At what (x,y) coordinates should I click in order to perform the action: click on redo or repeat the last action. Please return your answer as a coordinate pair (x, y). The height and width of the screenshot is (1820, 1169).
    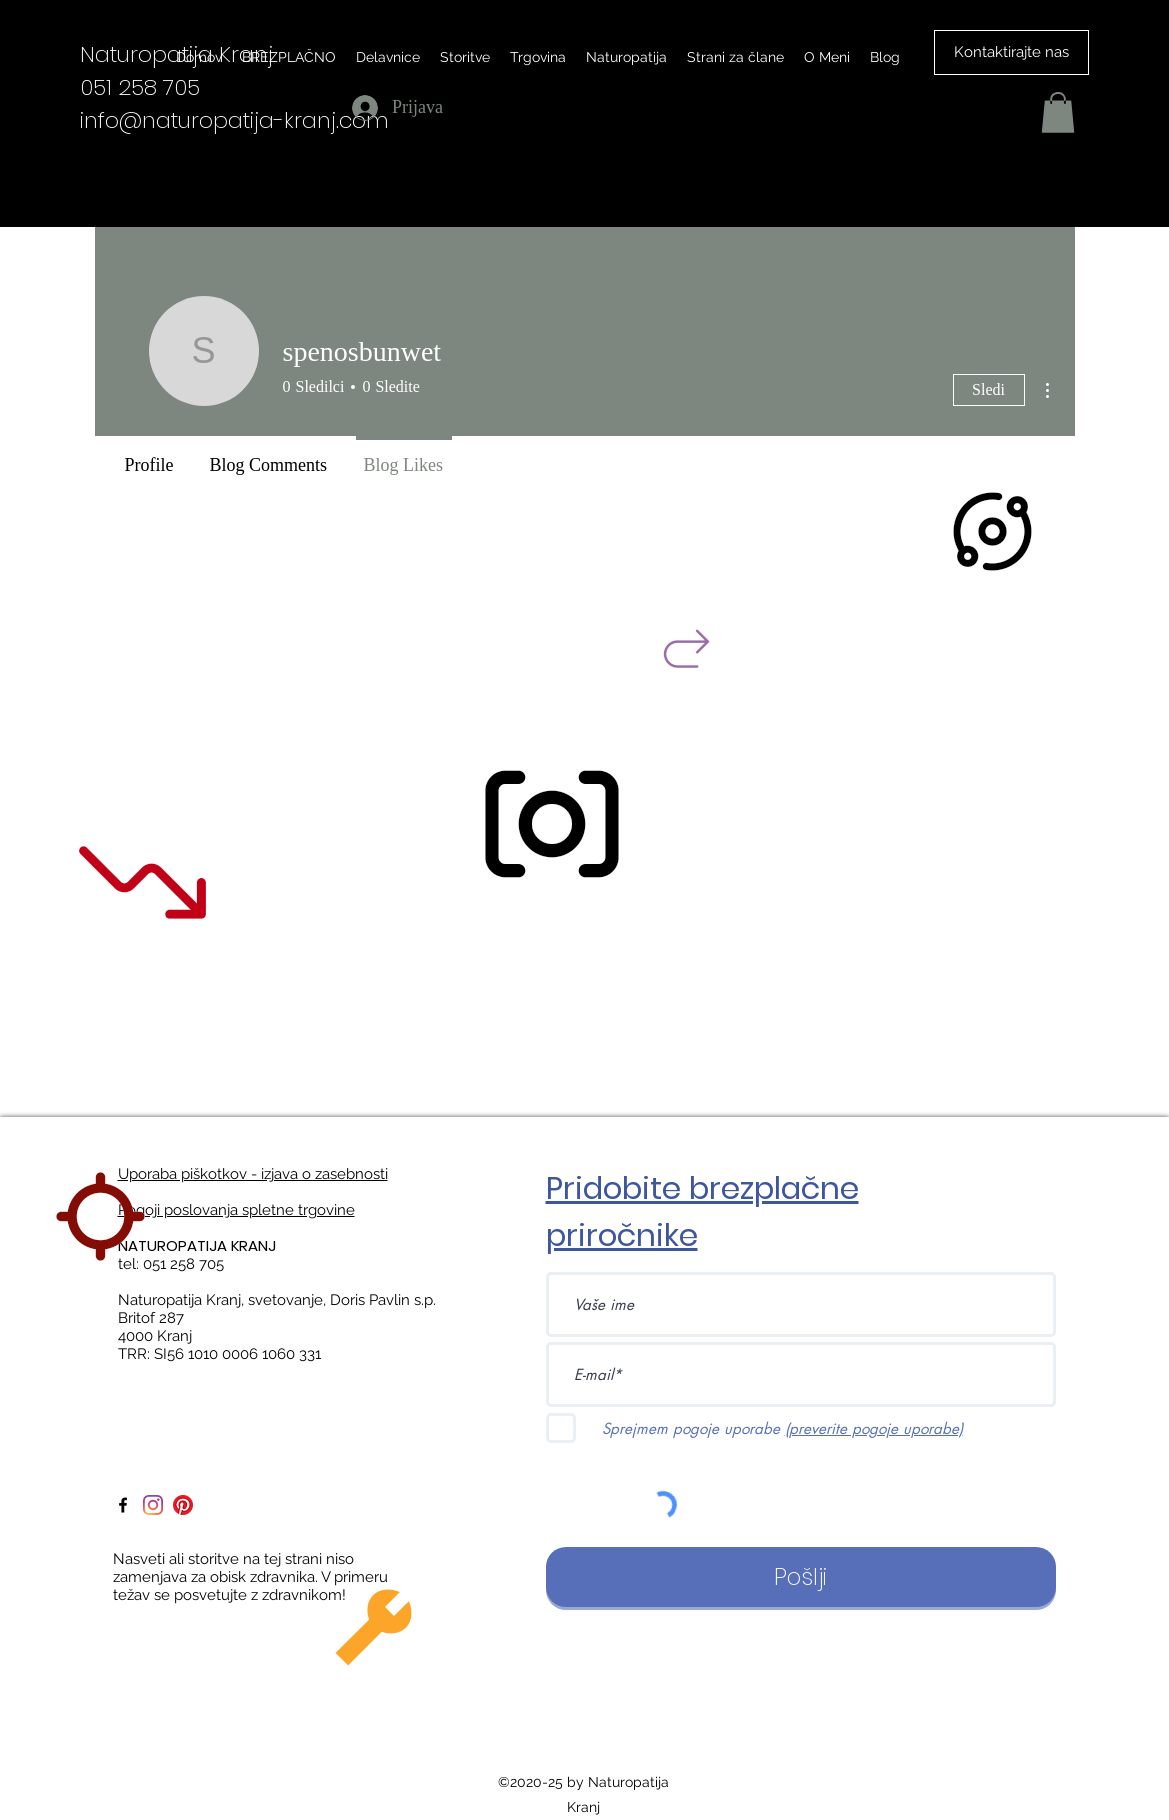
    Looking at the image, I should click on (686, 650).